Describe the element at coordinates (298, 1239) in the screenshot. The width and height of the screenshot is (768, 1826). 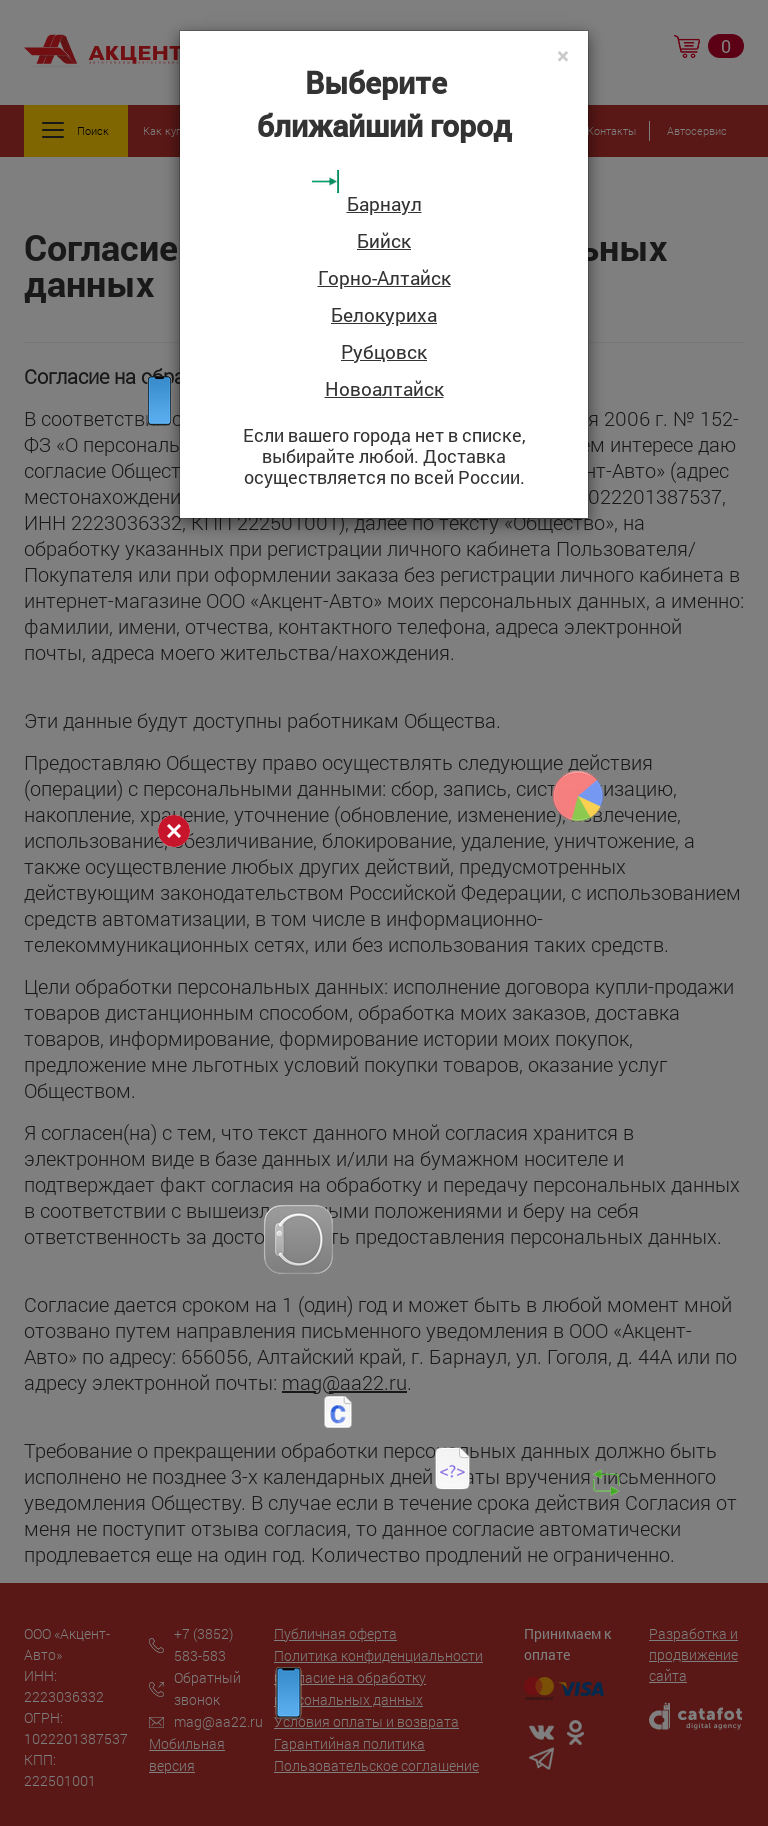
I see `open the Apple Watch companion app` at that location.